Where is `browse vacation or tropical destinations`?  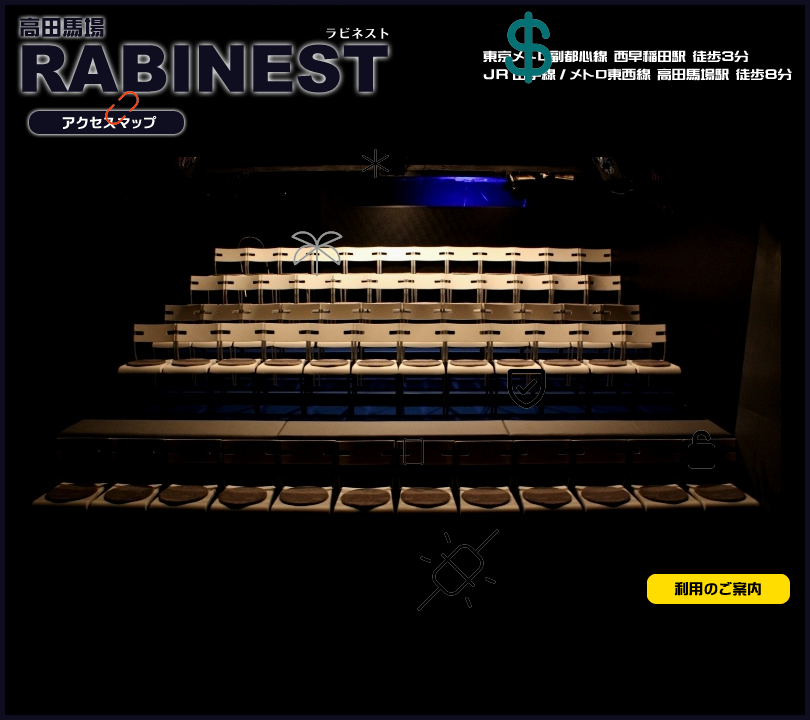
browse vacation or tropical destinations is located at coordinates (317, 253).